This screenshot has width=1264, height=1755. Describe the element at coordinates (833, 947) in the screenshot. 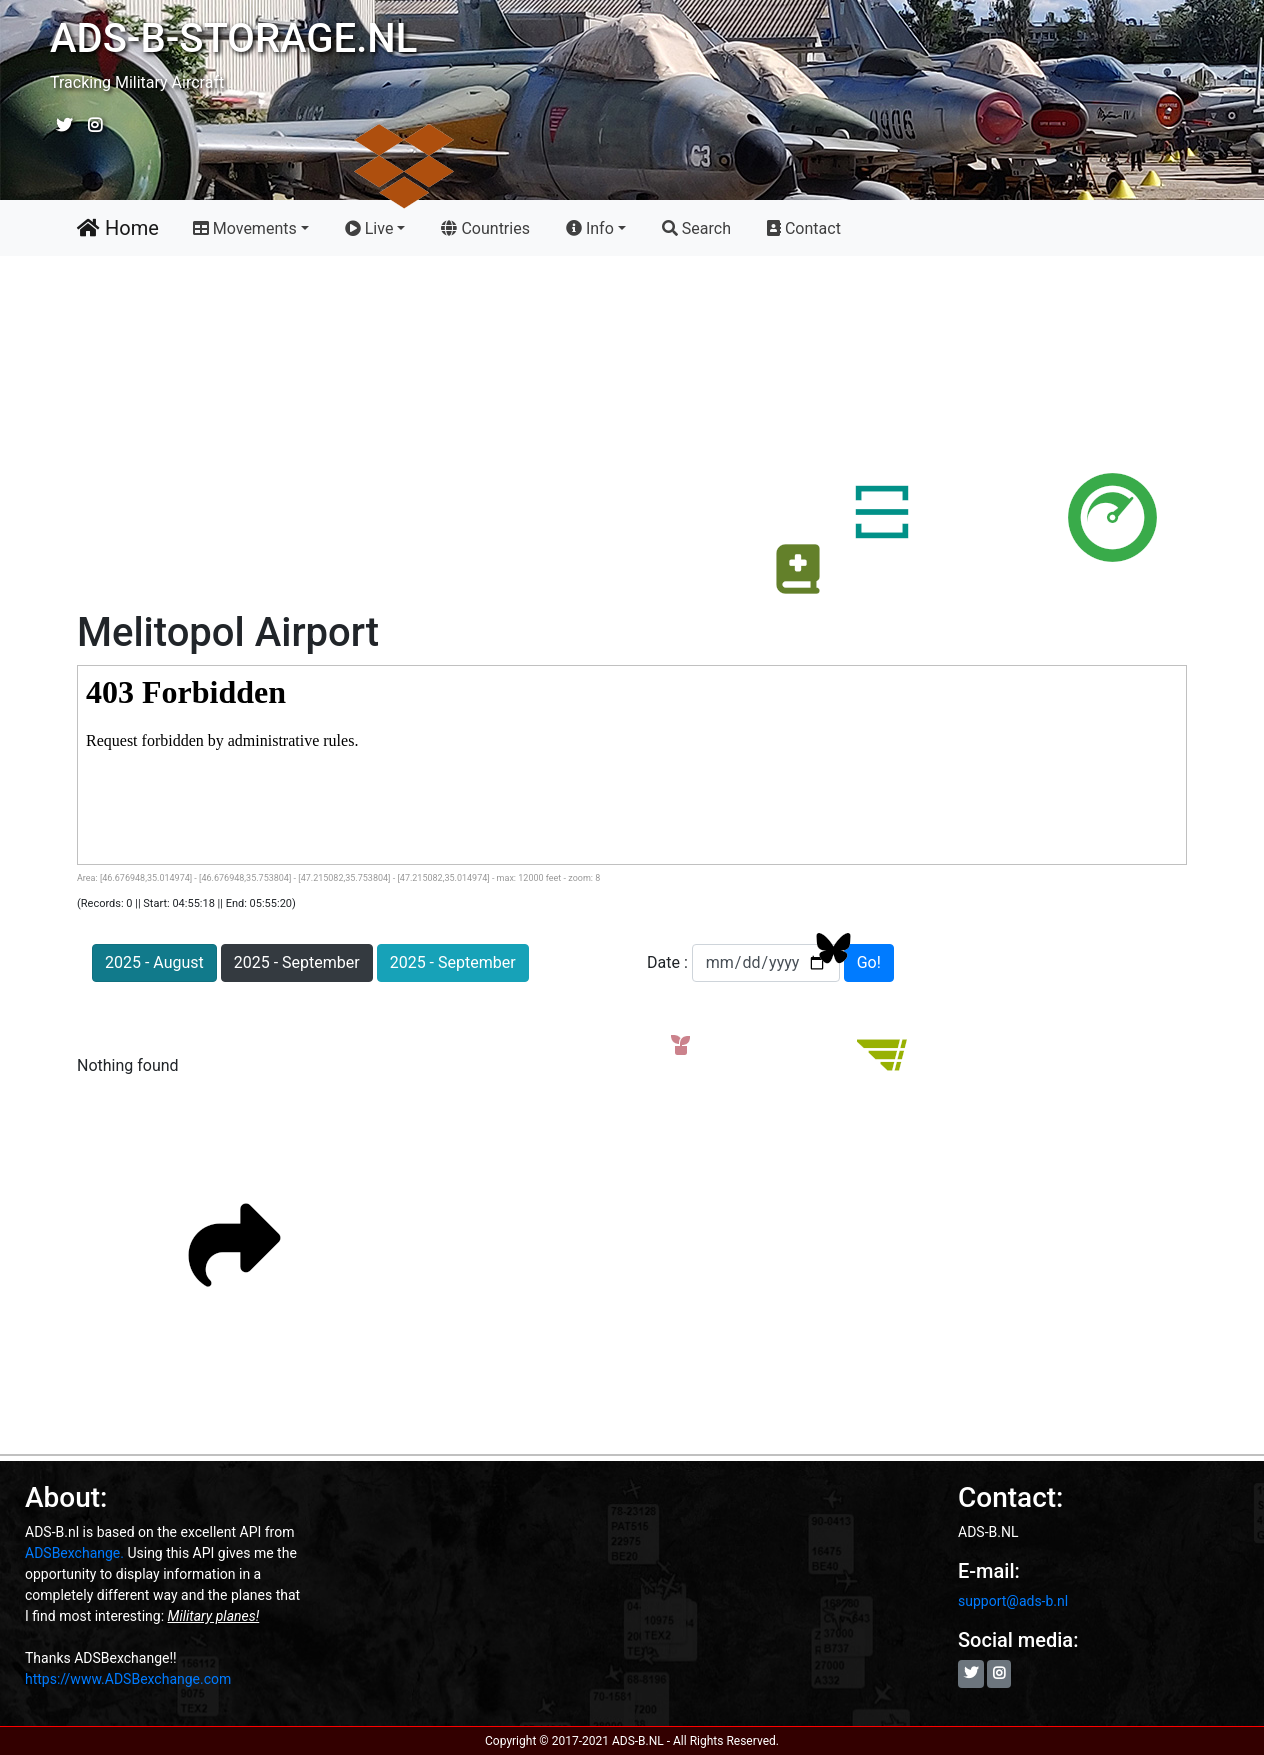

I see `open the Bluesky app` at that location.